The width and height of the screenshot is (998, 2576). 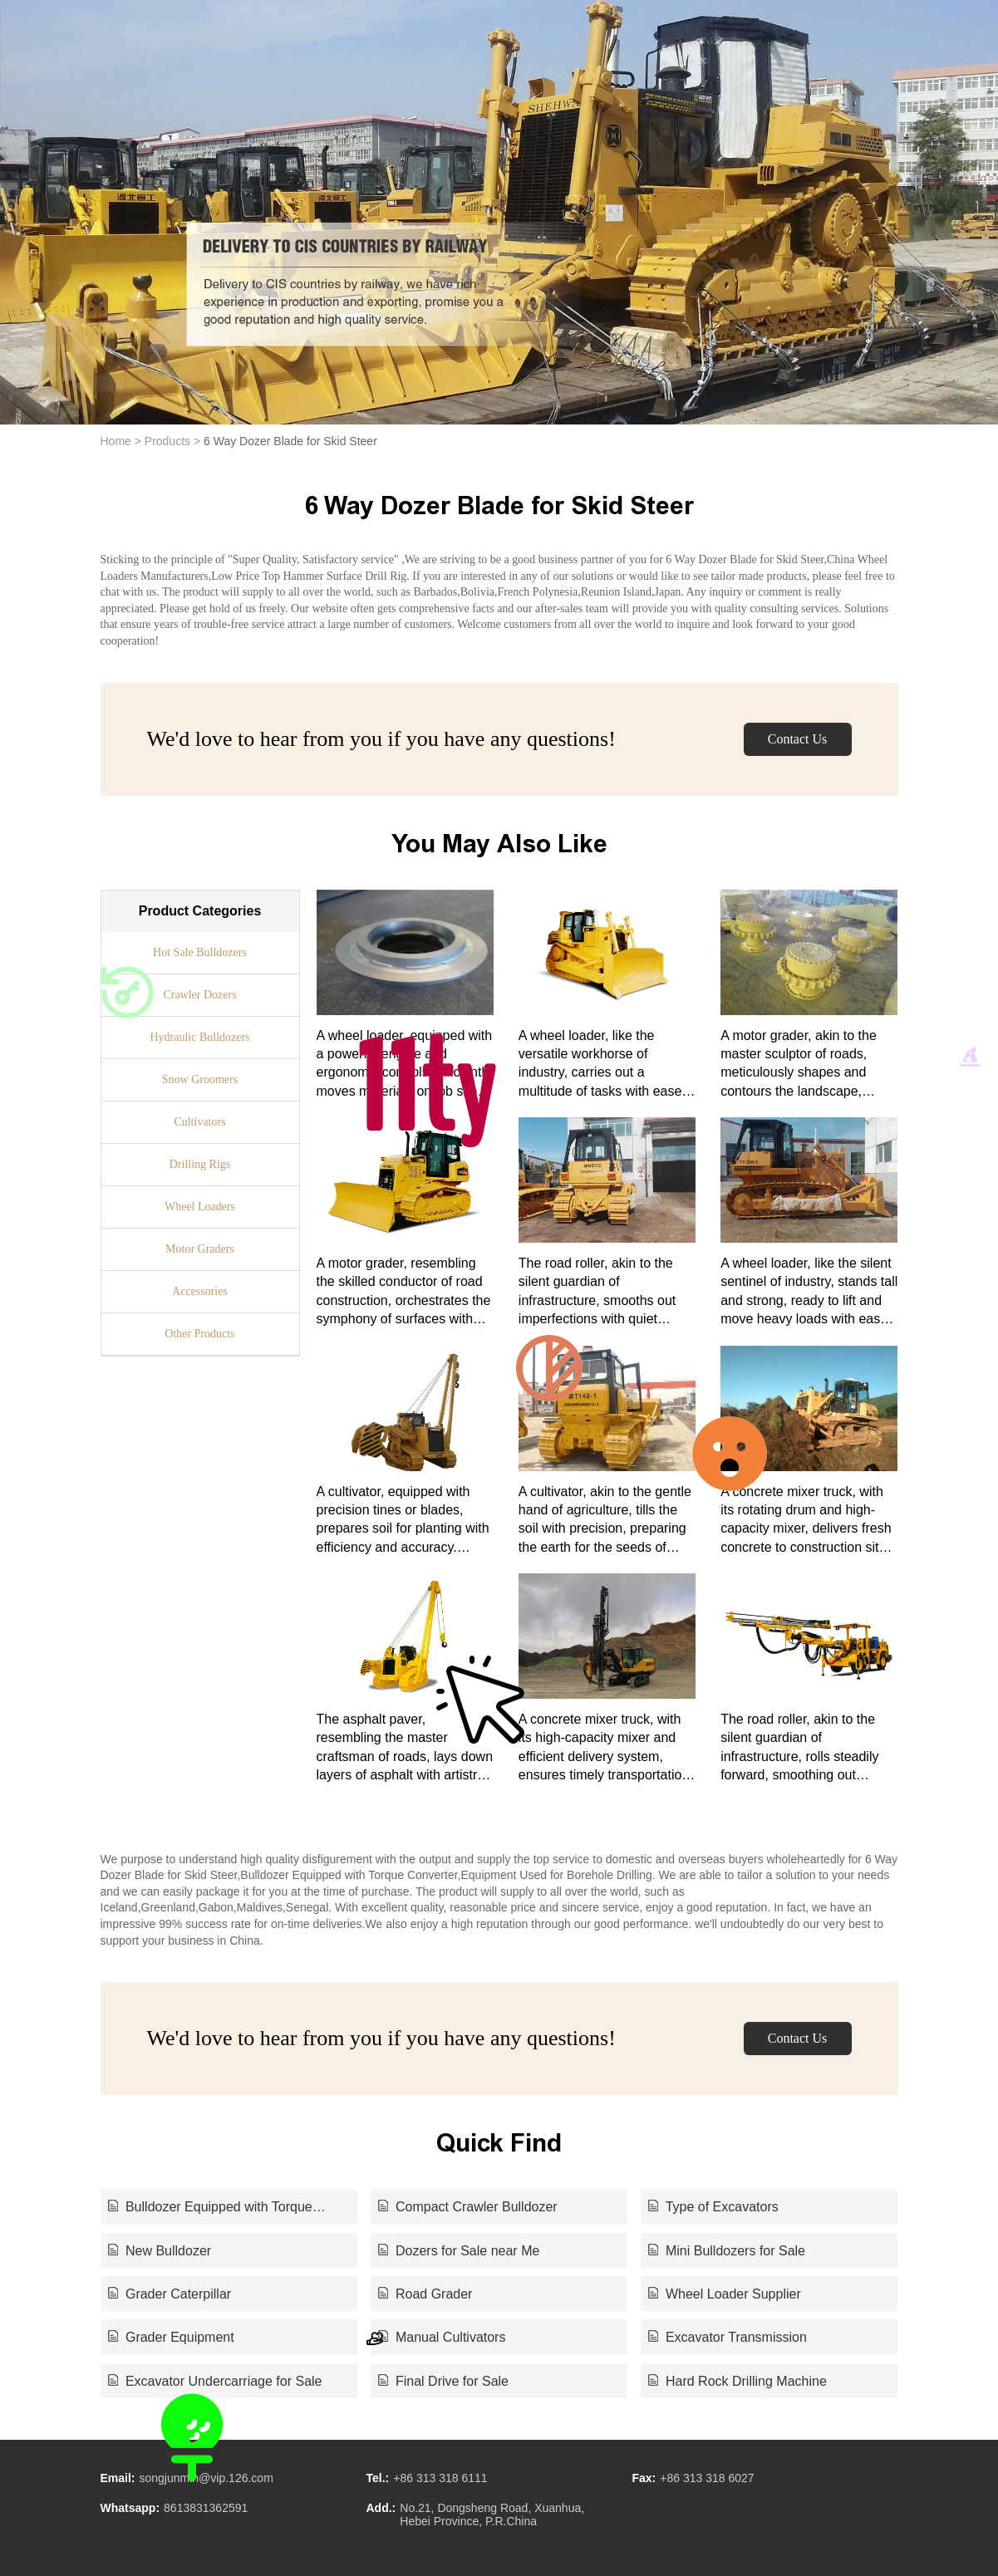 What do you see at coordinates (730, 1454) in the screenshot?
I see `indicates surprising or unexpected content` at bounding box center [730, 1454].